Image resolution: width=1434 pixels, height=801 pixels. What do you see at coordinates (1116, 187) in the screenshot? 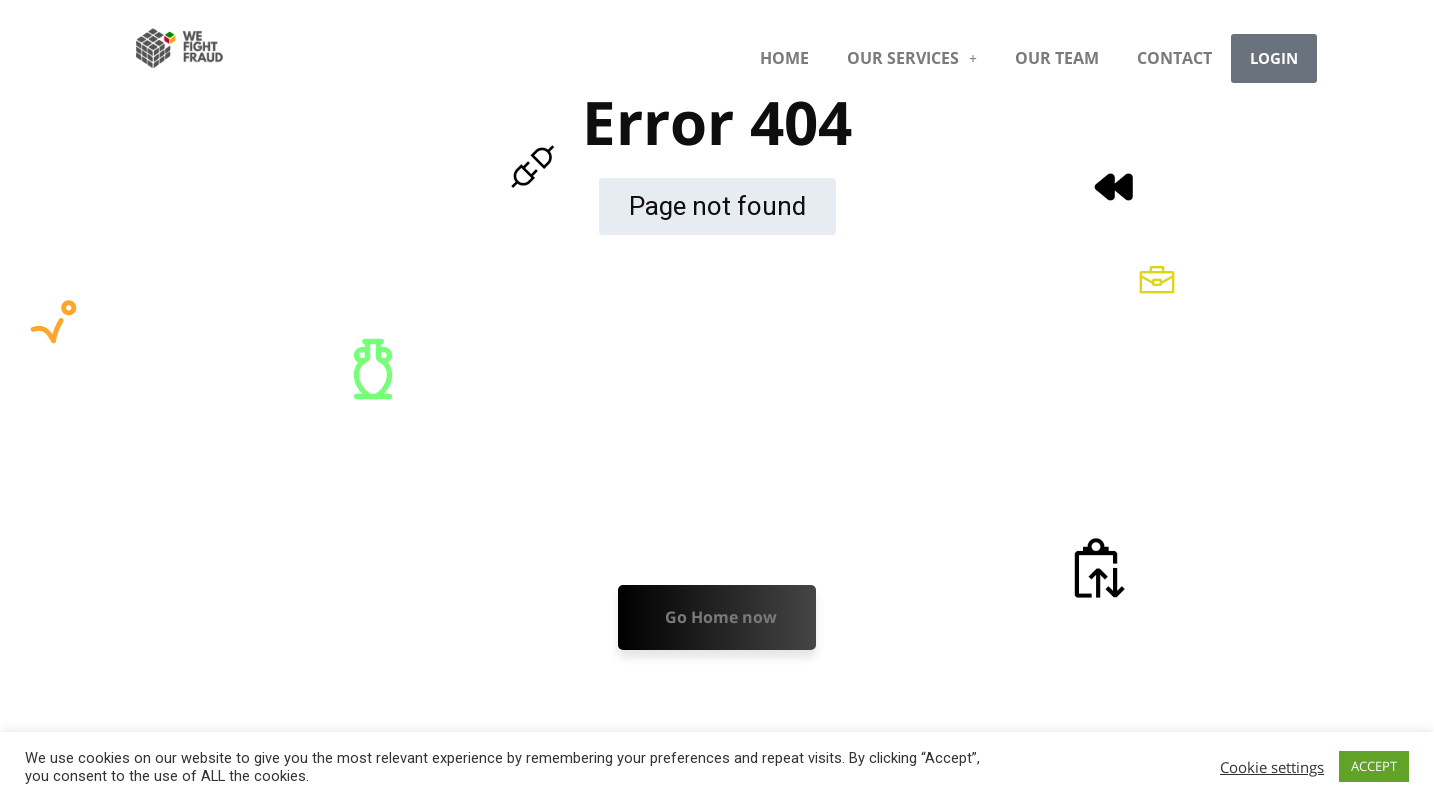
I see `rewind or skip backward in media playback` at bounding box center [1116, 187].